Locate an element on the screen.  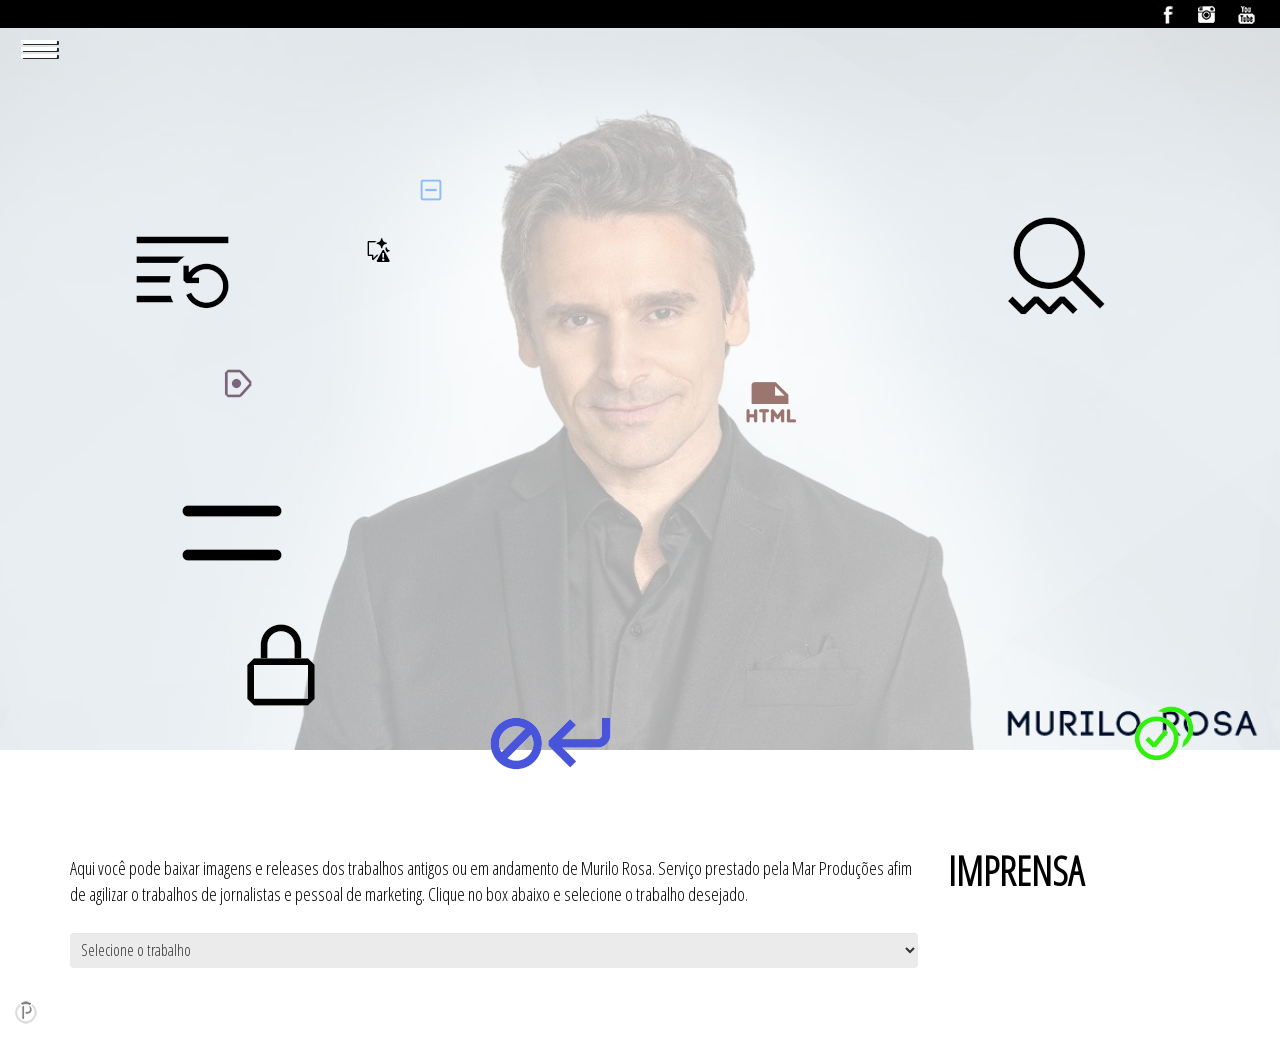
perform a fuzzy or approximate search is located at coordinates (1059, 263).